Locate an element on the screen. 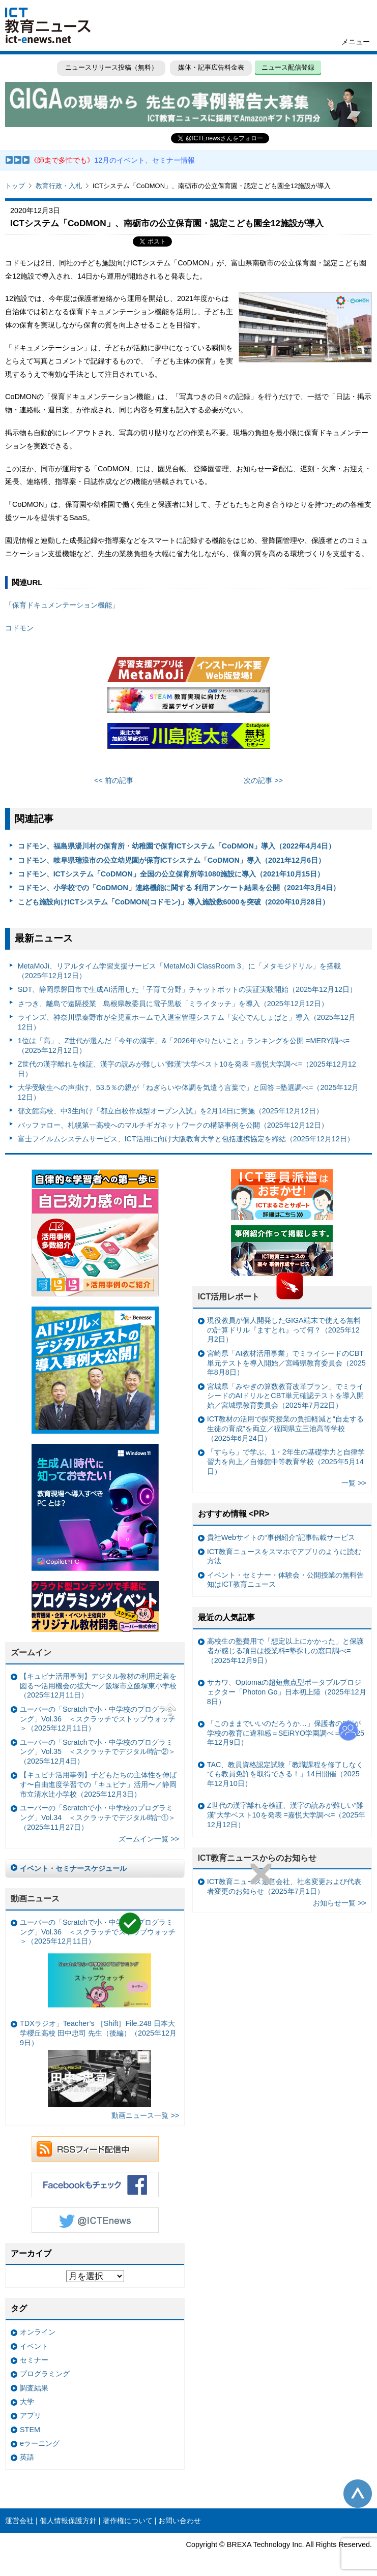 The height and width of the screenshot is (2576, 377). open CrowdStrike Falcon endpoint security app is located at coordinates (289, 1286).